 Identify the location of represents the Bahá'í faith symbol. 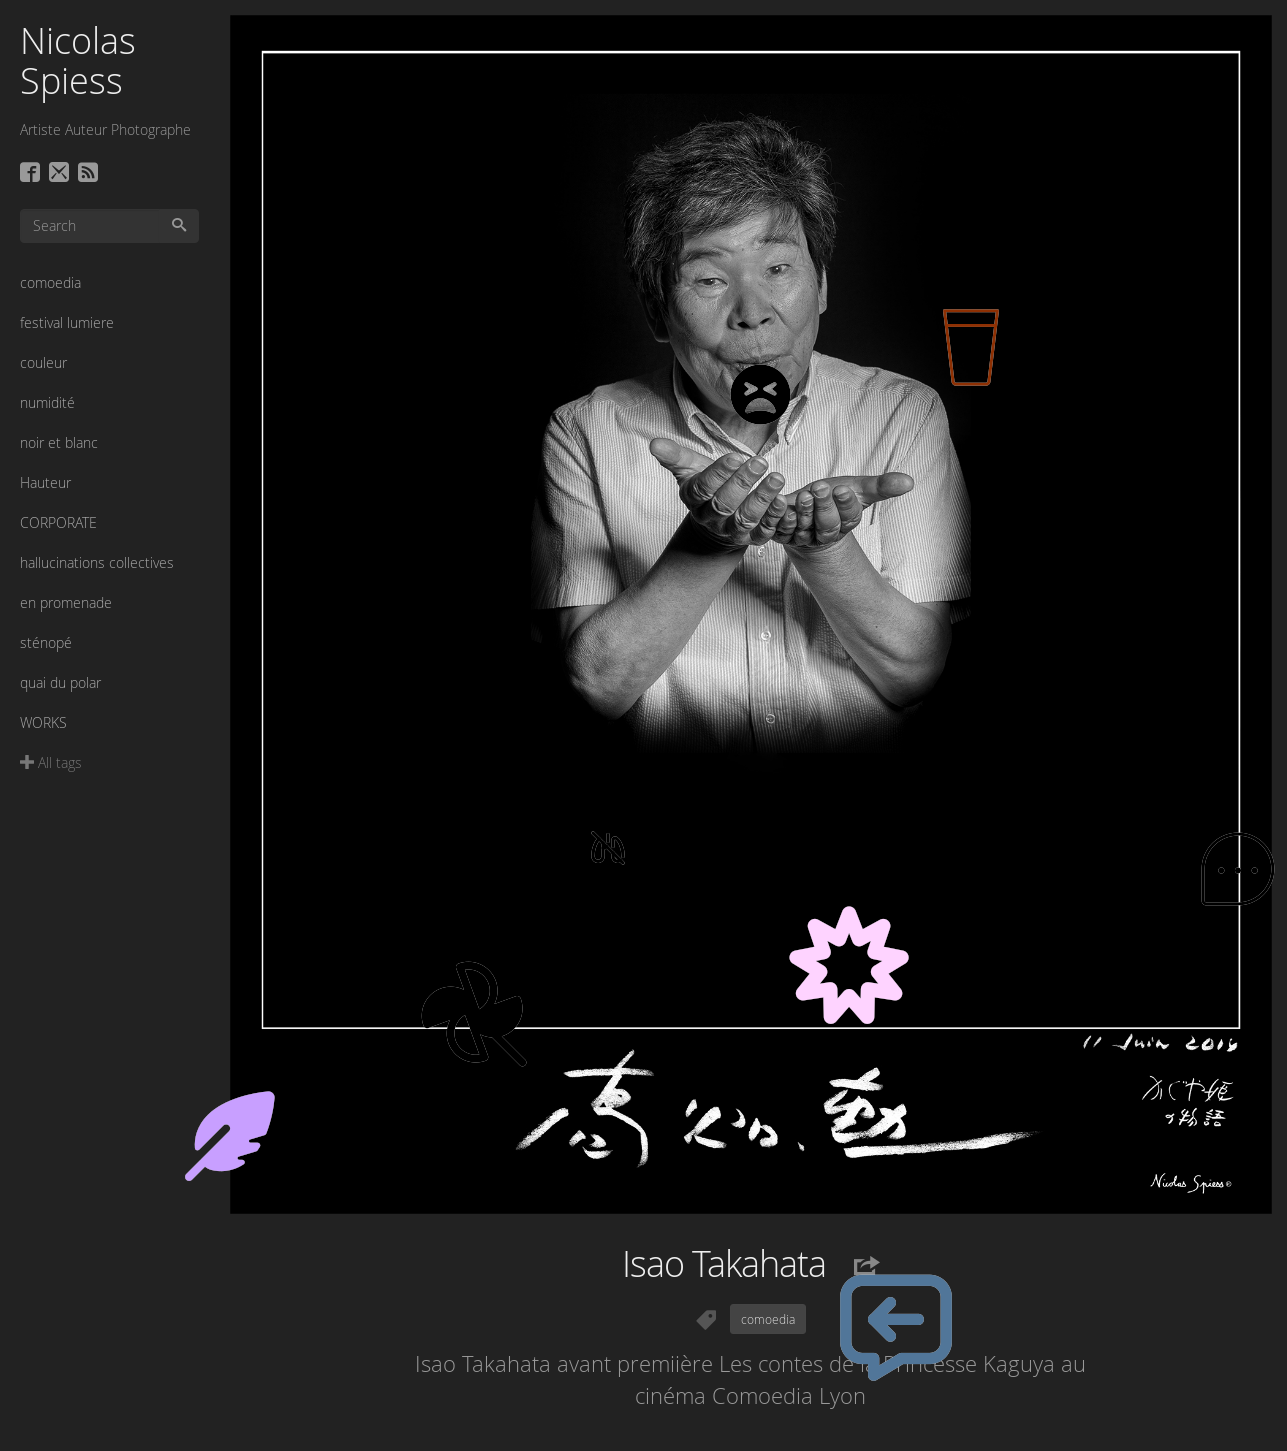
(849, 965).